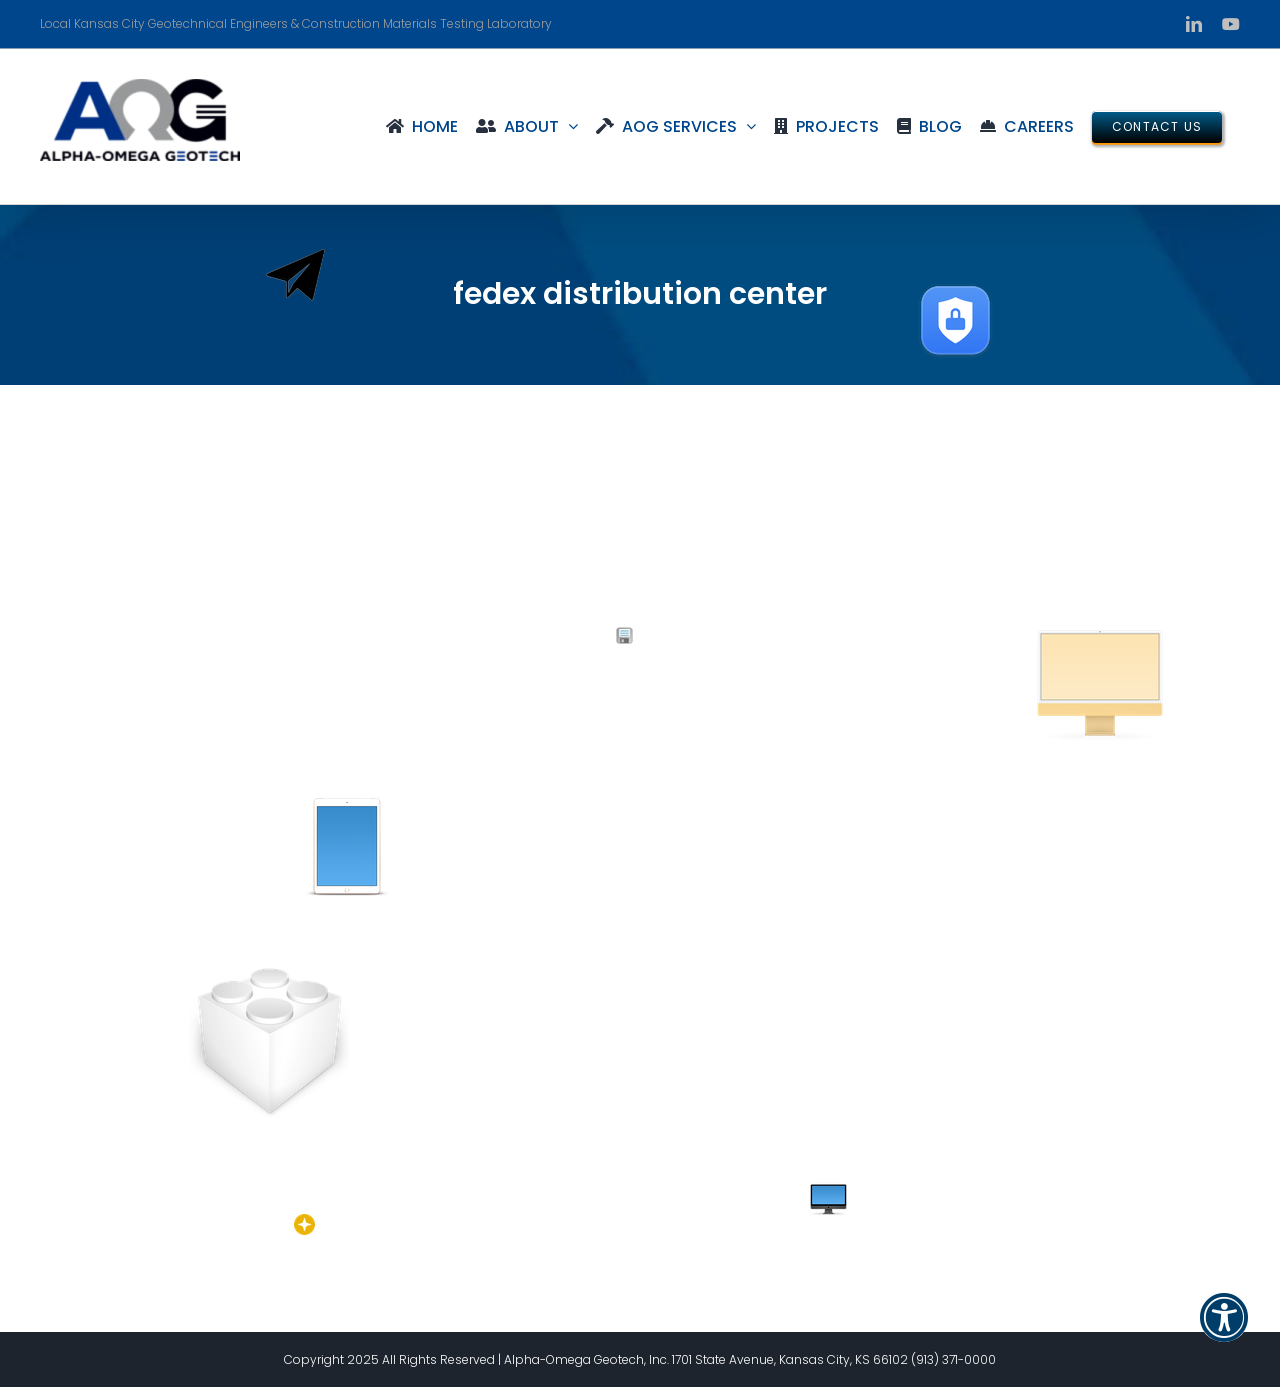 Image resolution: width=1280 pixels, height=1387 pixels. What do you see at coordinates (295, 275) in the screenshot?
I see `view sent messages folder` at bounding box center [295, 275].